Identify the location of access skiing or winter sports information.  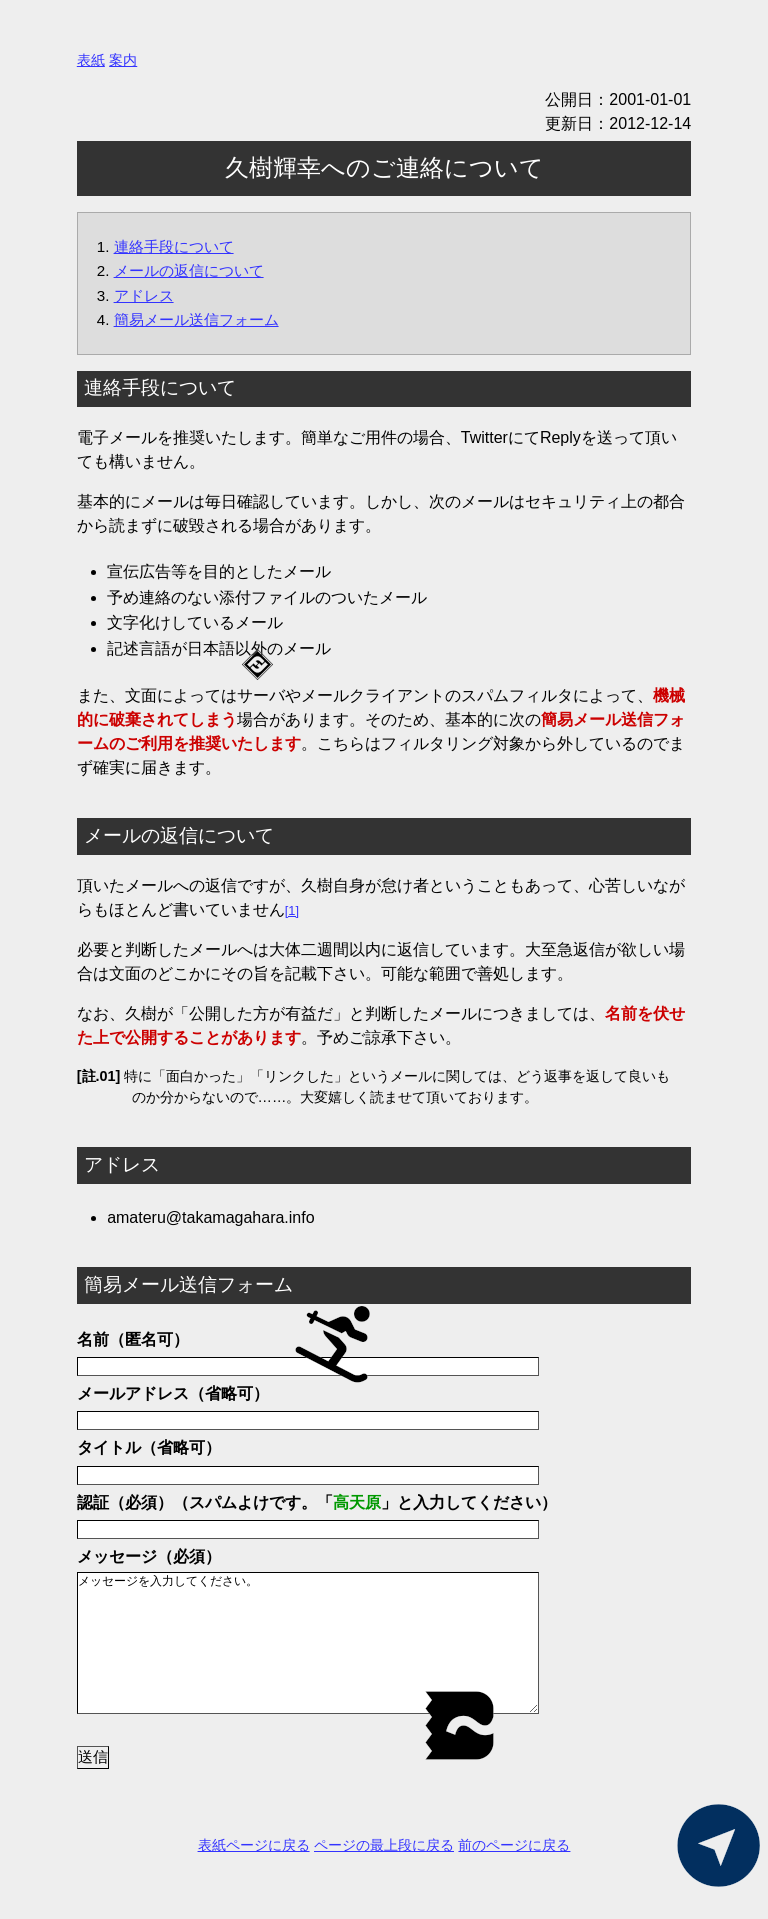
(336, 1342).